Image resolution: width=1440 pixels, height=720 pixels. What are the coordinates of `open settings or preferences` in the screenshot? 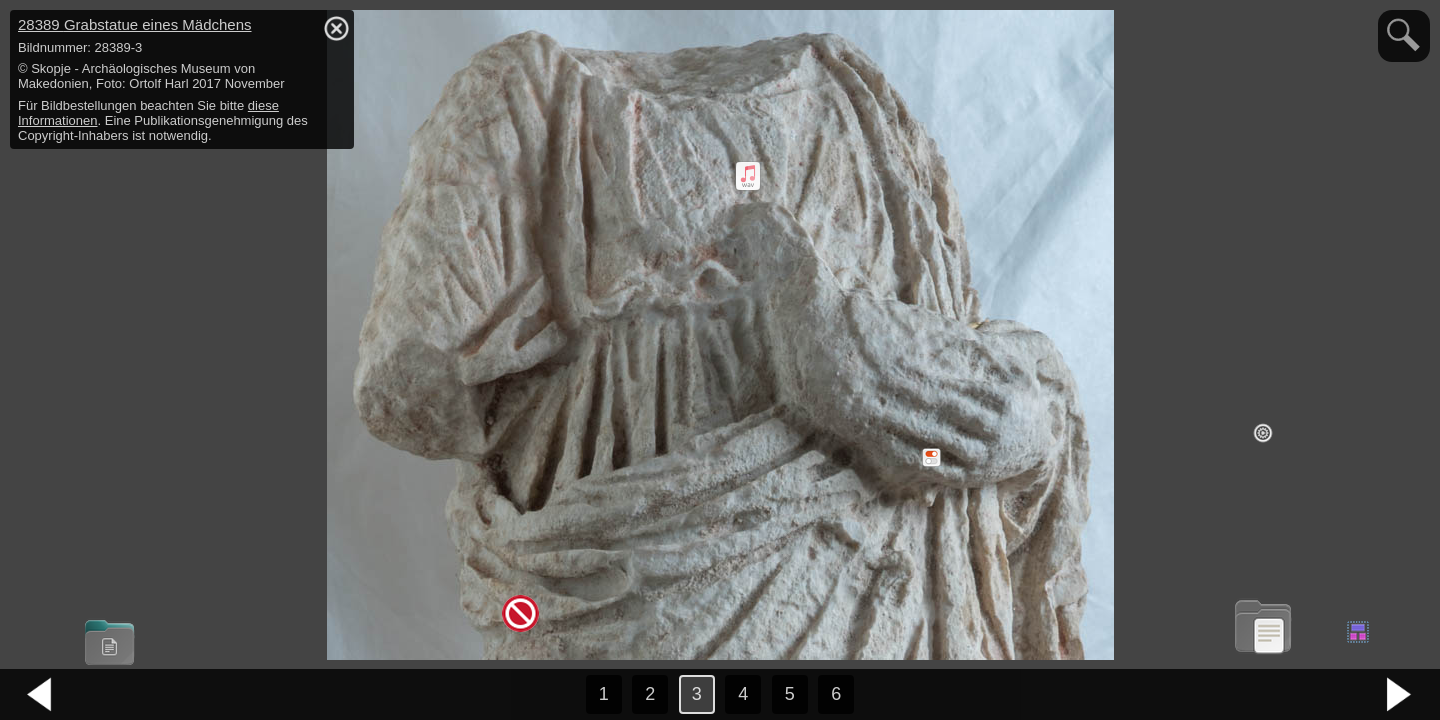 It's located at (1263, 433).